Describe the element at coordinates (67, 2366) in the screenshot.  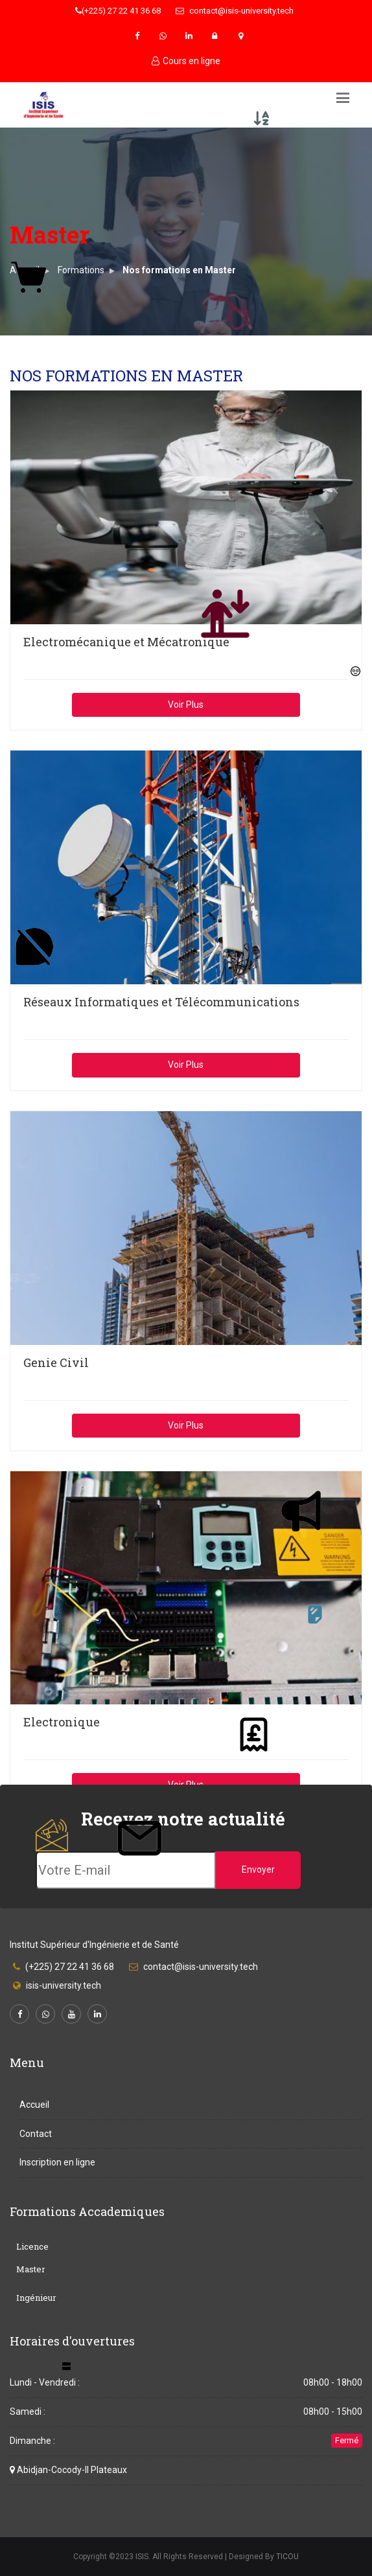
I see `view agenda or list layout` at that location.